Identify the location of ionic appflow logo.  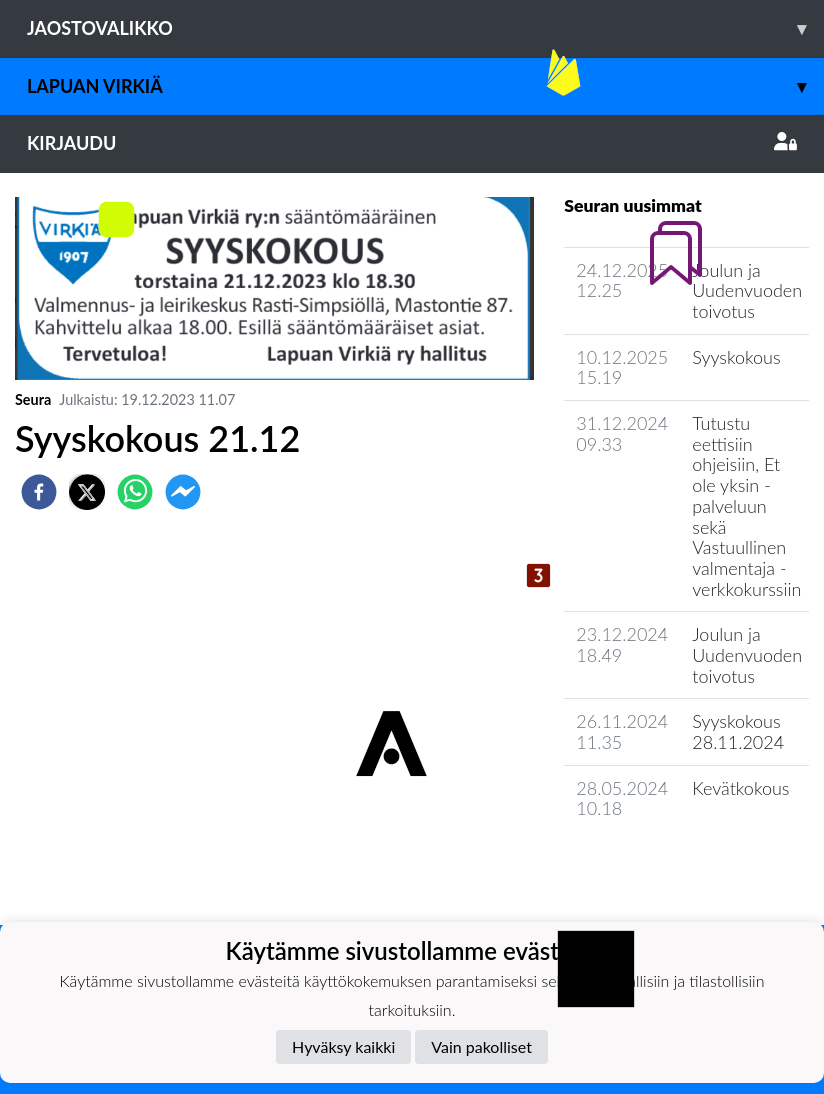
(391, 743).